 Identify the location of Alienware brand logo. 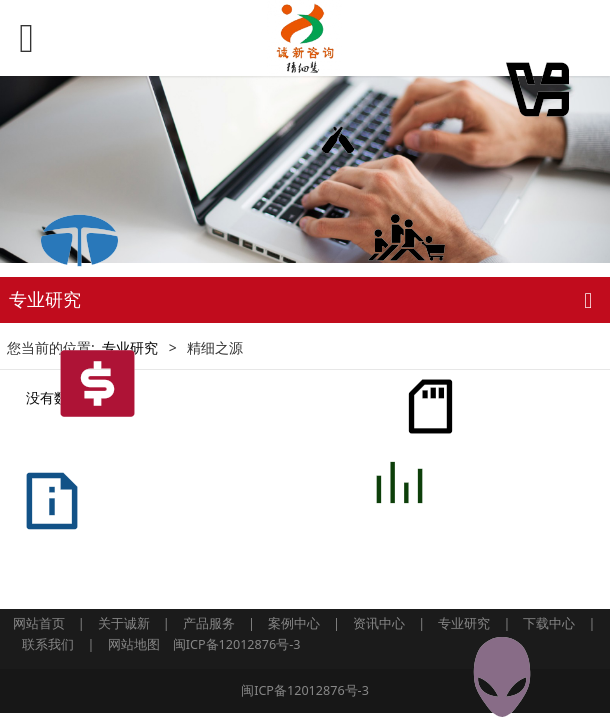
(502, 677).